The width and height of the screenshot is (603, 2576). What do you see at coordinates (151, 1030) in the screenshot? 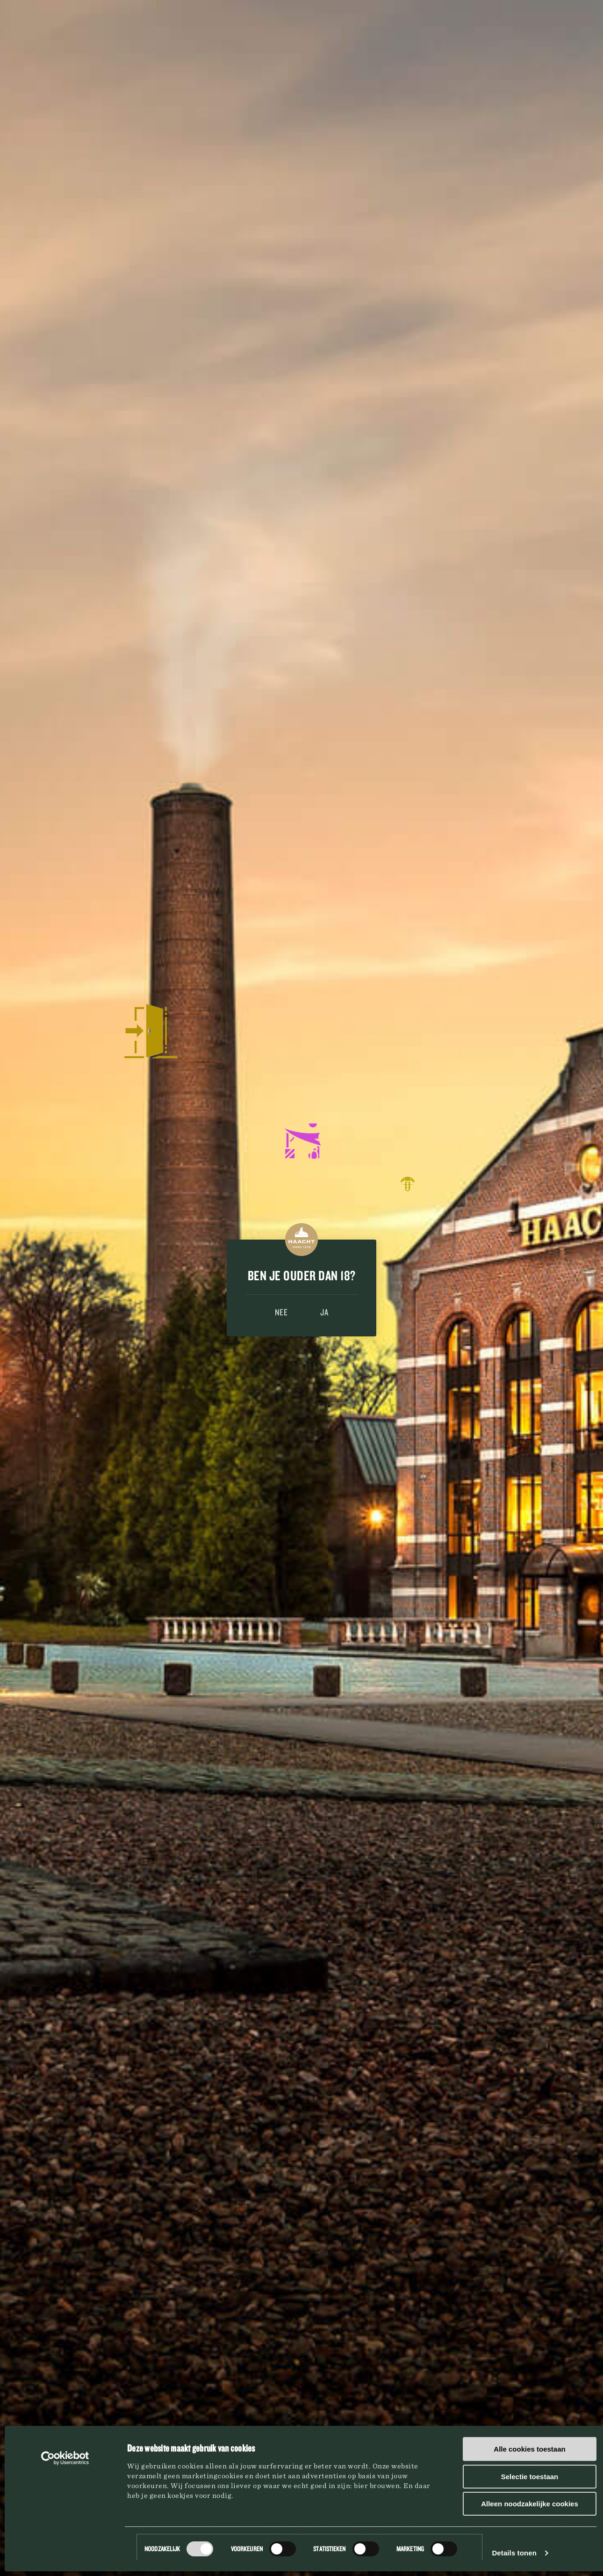
I see `exit or log out of the current session` at bounding box center [151, 1030].